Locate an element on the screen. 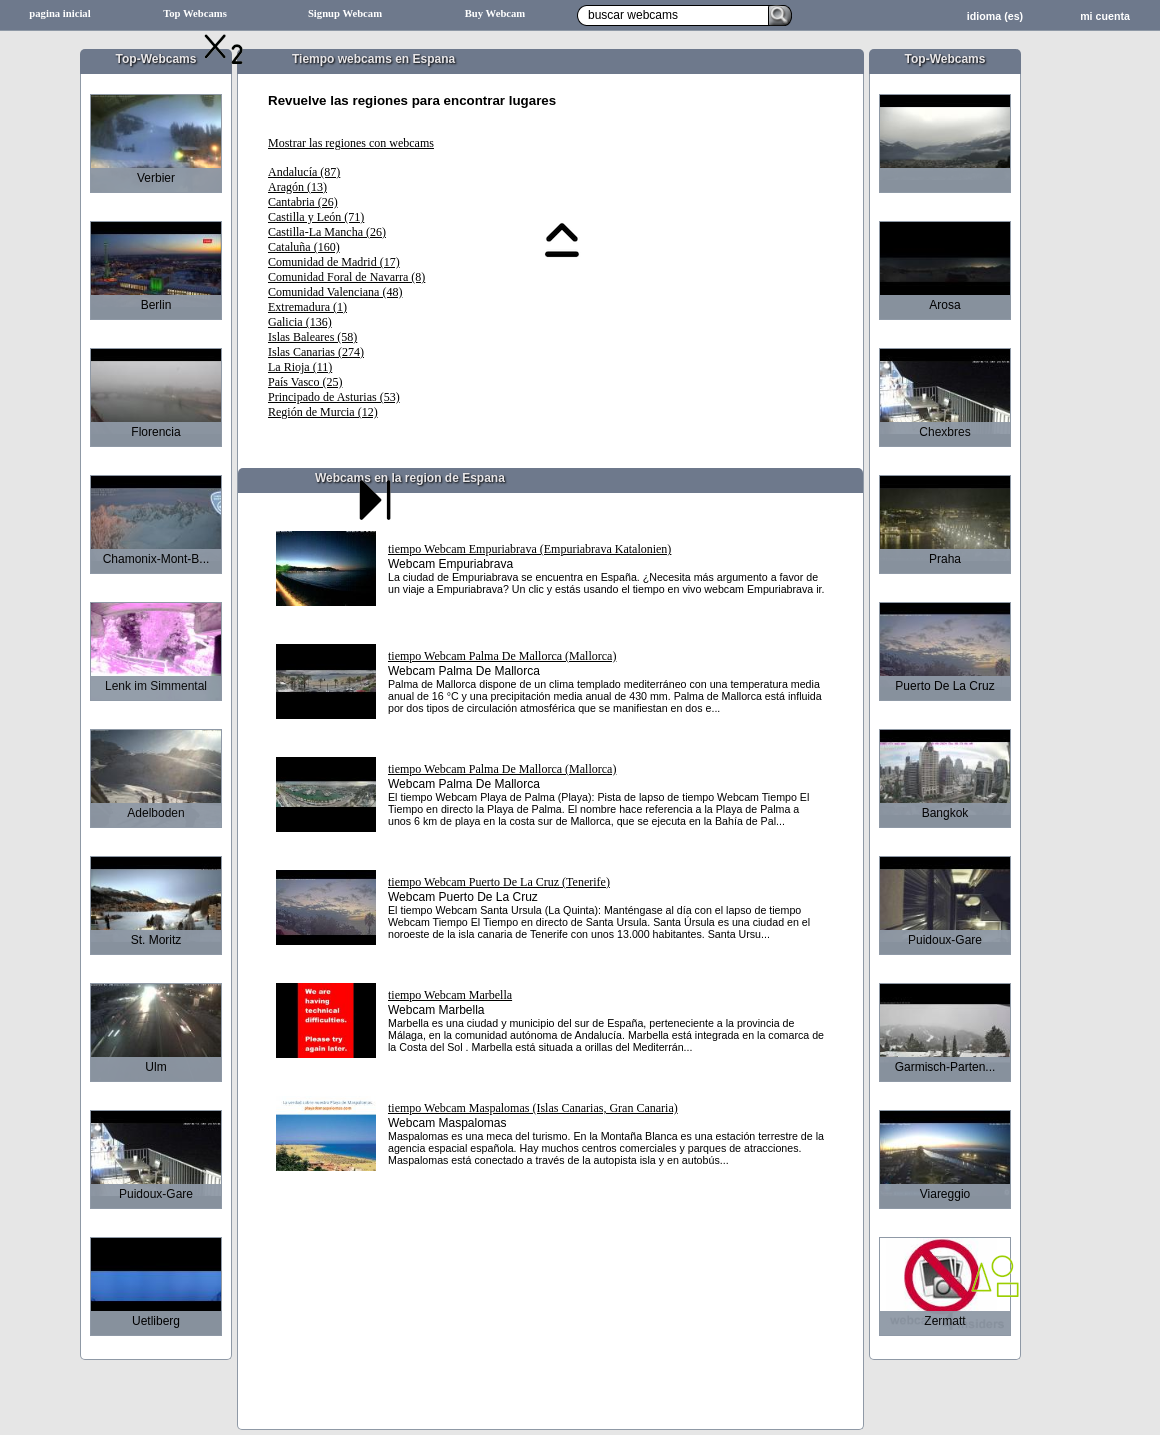  toggle caps lock on keyboard is located at coordinates (562, 240).